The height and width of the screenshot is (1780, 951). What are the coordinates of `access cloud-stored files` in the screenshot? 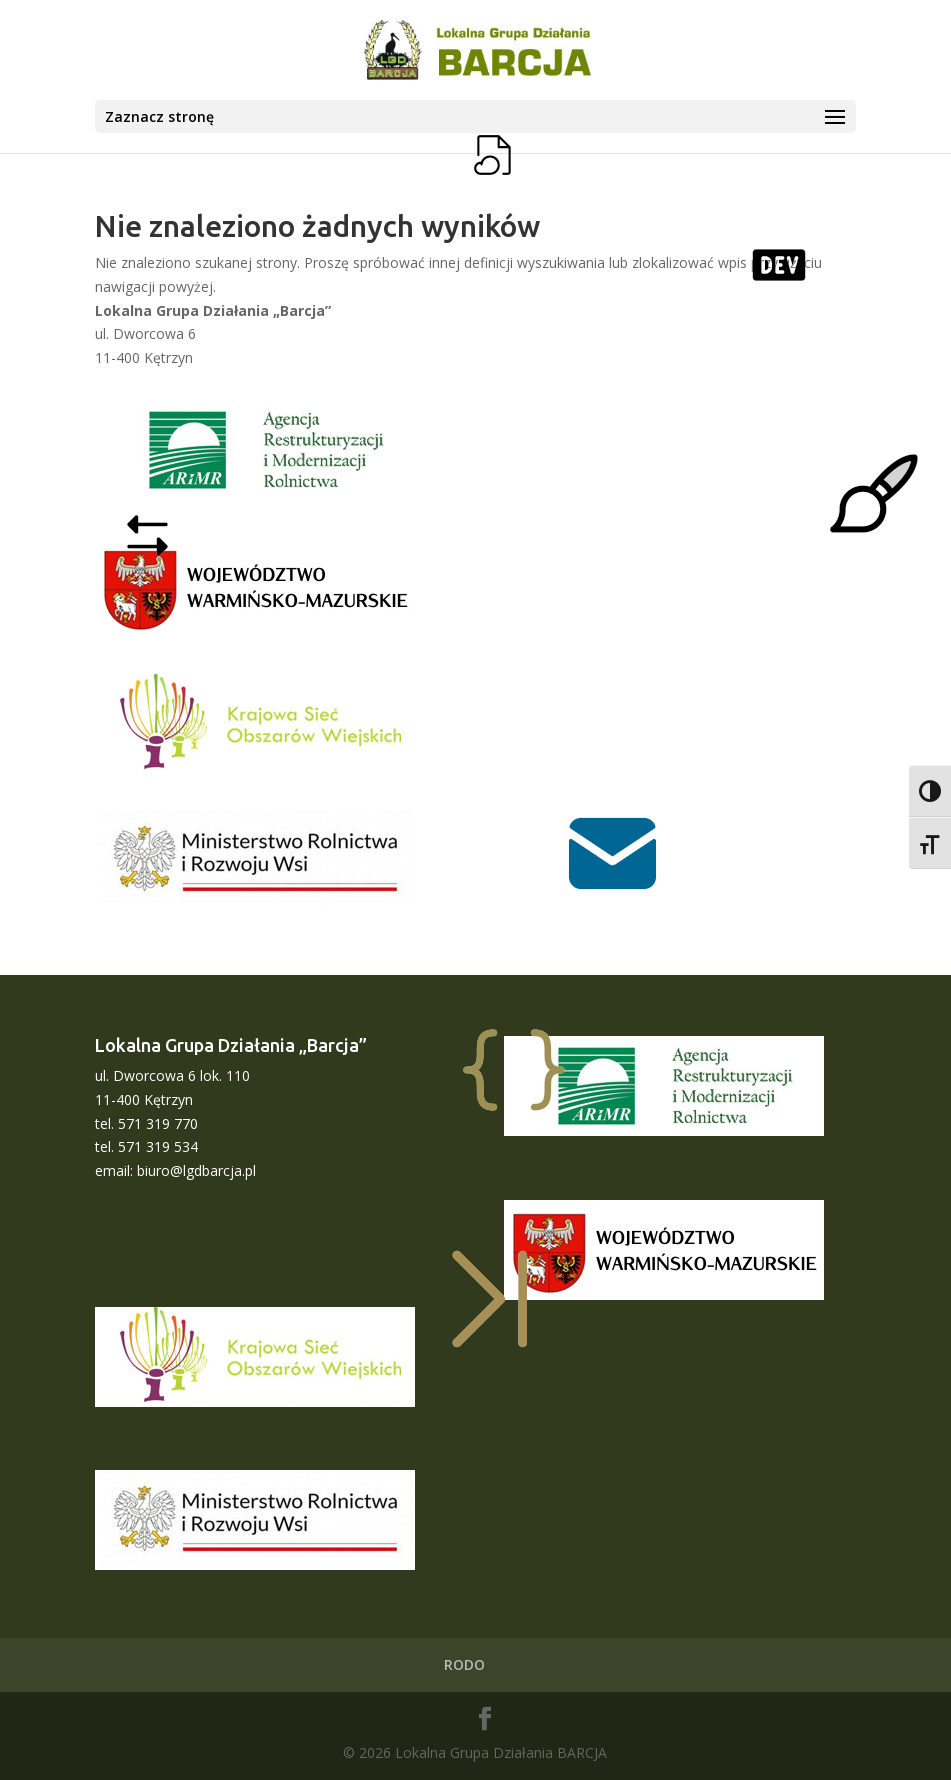 It's located at (494, 155).